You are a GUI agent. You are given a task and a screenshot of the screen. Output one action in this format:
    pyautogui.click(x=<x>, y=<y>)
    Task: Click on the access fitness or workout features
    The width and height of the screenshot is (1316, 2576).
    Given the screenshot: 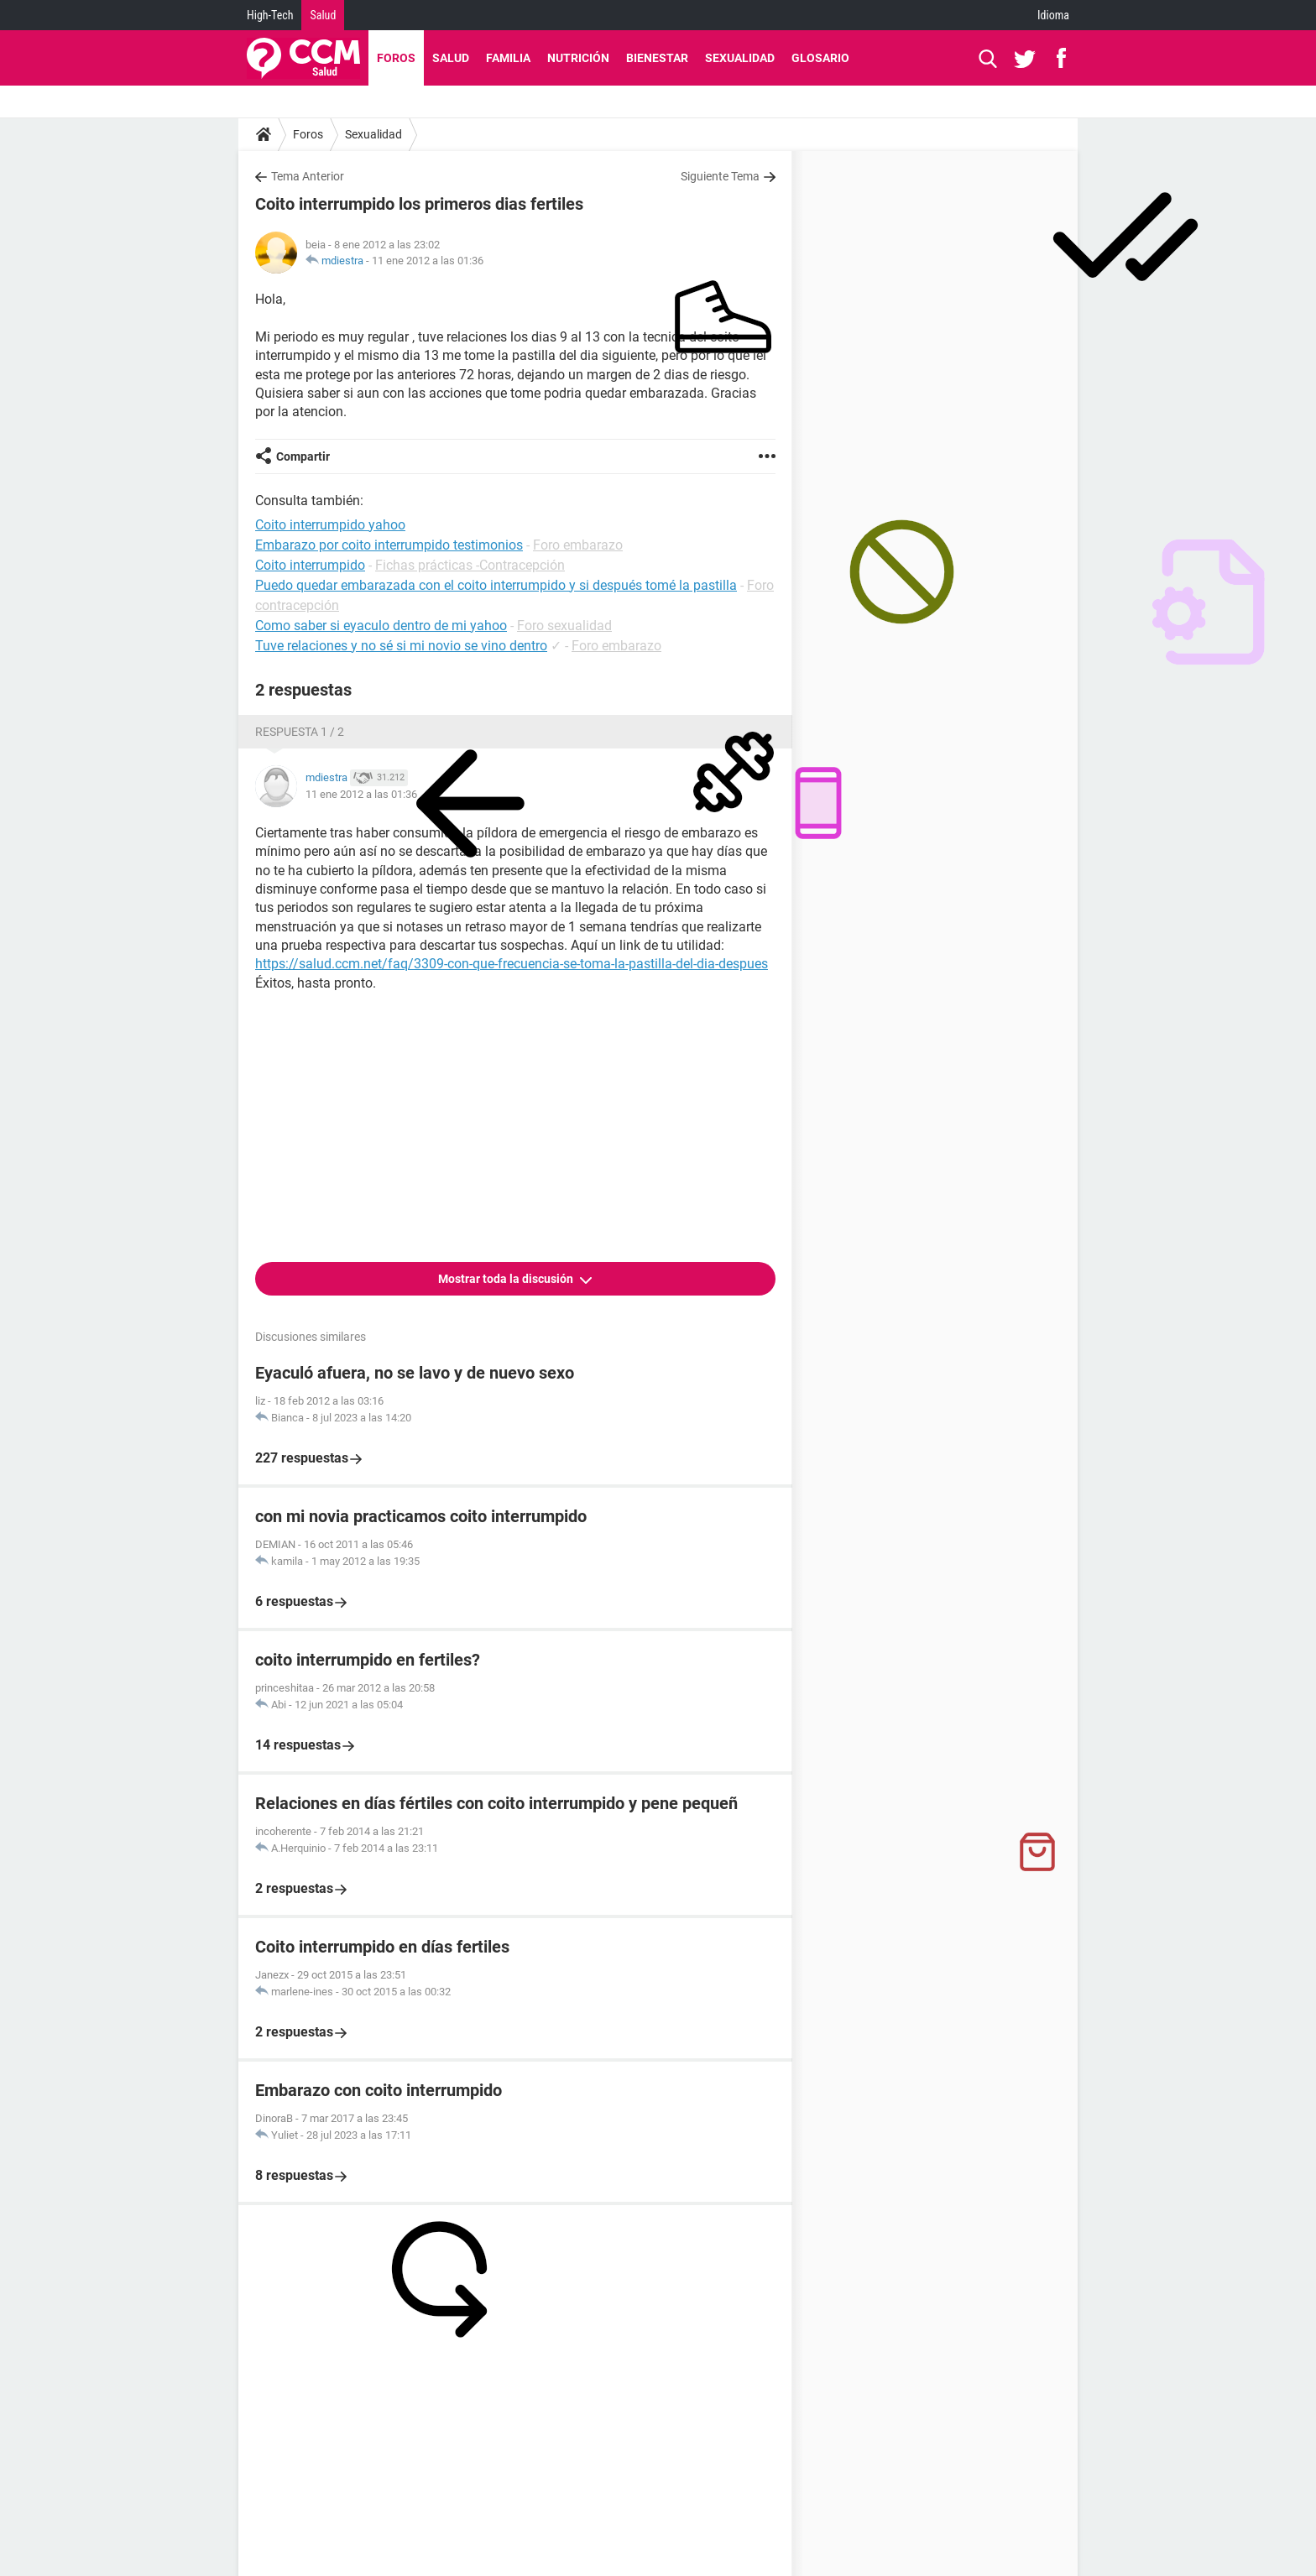 What is the action you would take?
    pyautogui.click(x=734, y=772)
    